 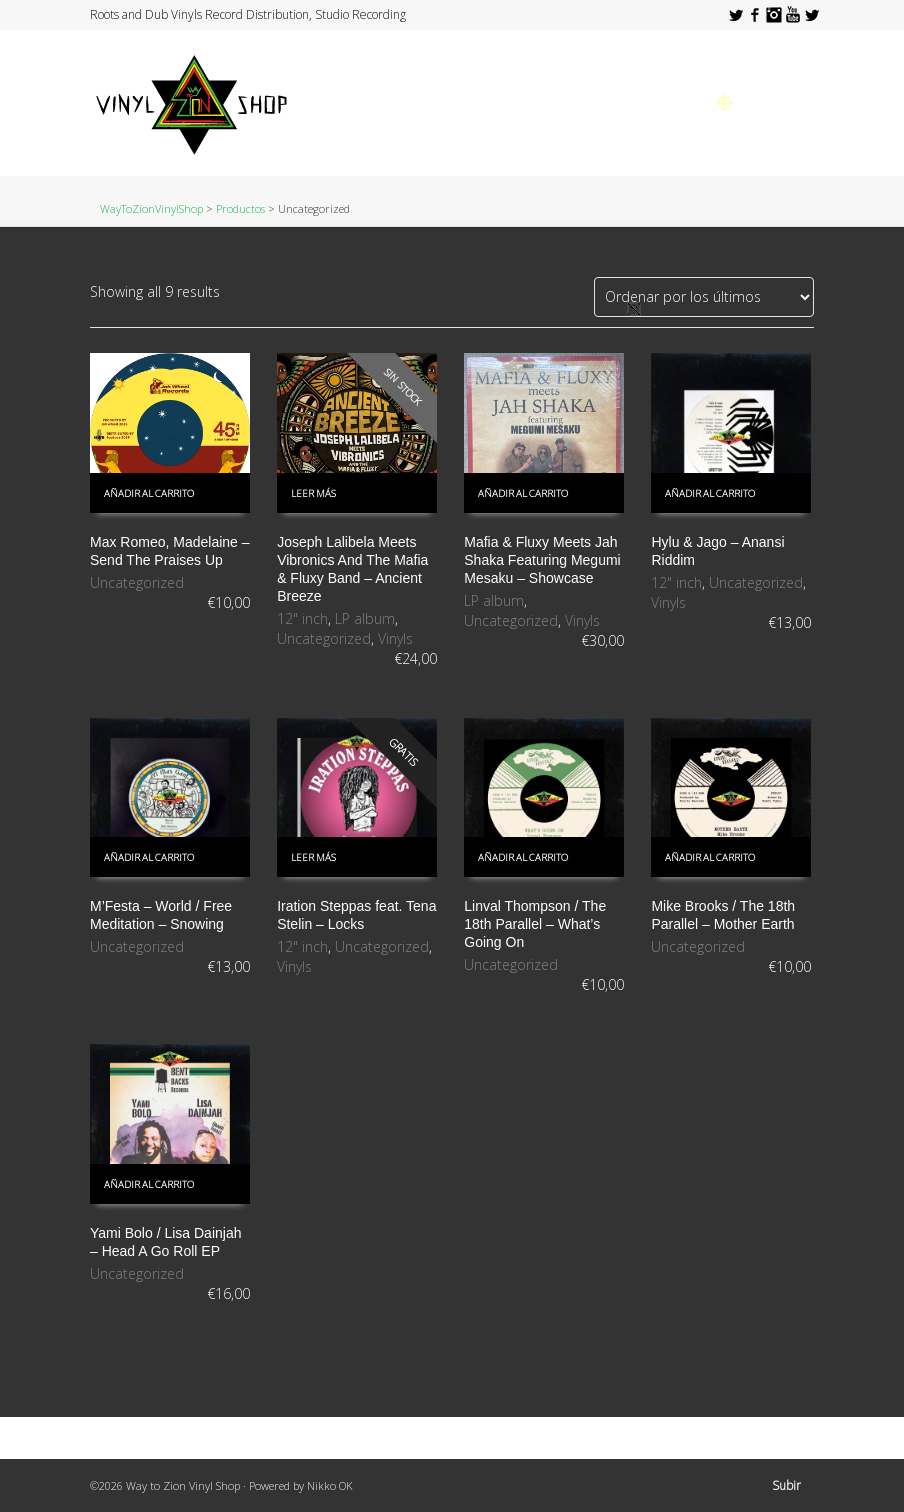 I want to click on indicates scaling or resizing is disabled, so click(x=634, y=309).